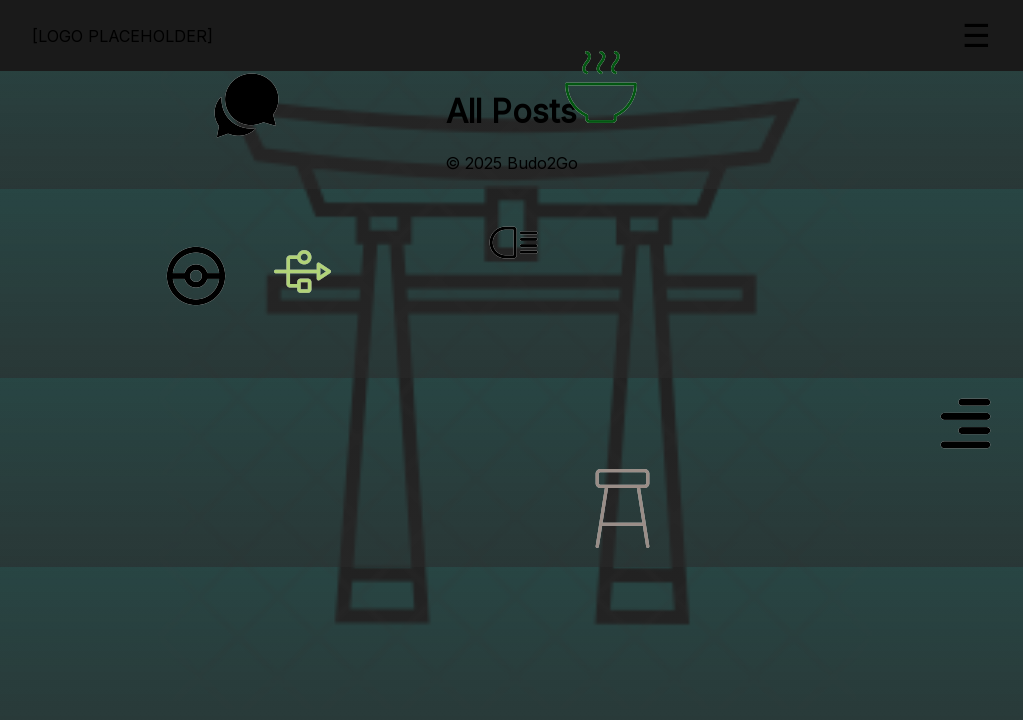 Image resolution: width=1023 pixels, height=720 pixels. I want to click on view hot food or soup options, so click(601, 87).